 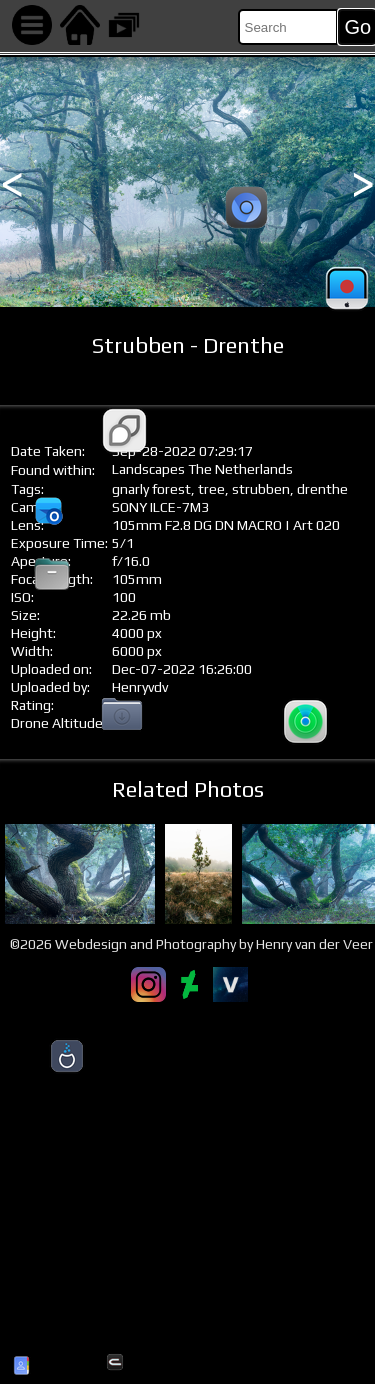 I want to click on open the file manager application, so click(x=52, y=574).